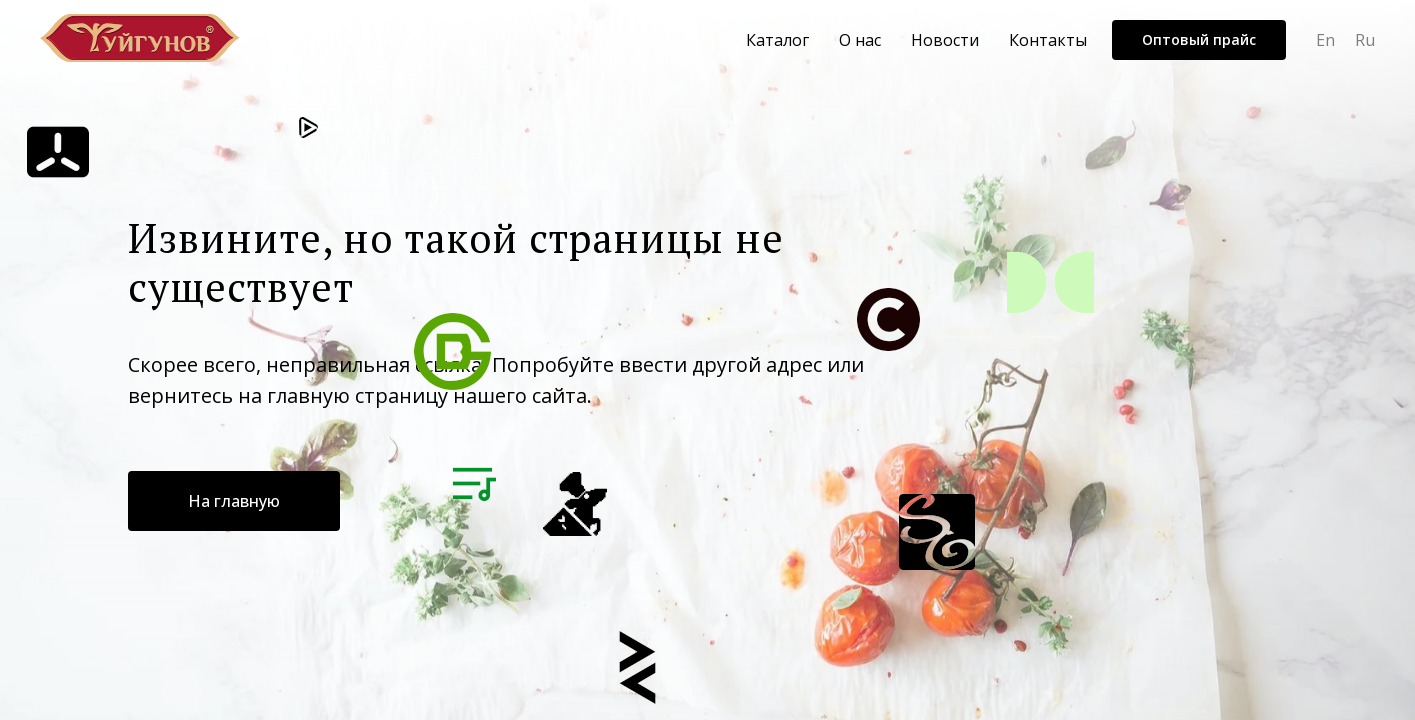 This screenshot has width=1415, height=720. Describe the element at coordinates (1050, 282) in the screenshot. I see `indicates dolby audio or surround sound support` at that location.